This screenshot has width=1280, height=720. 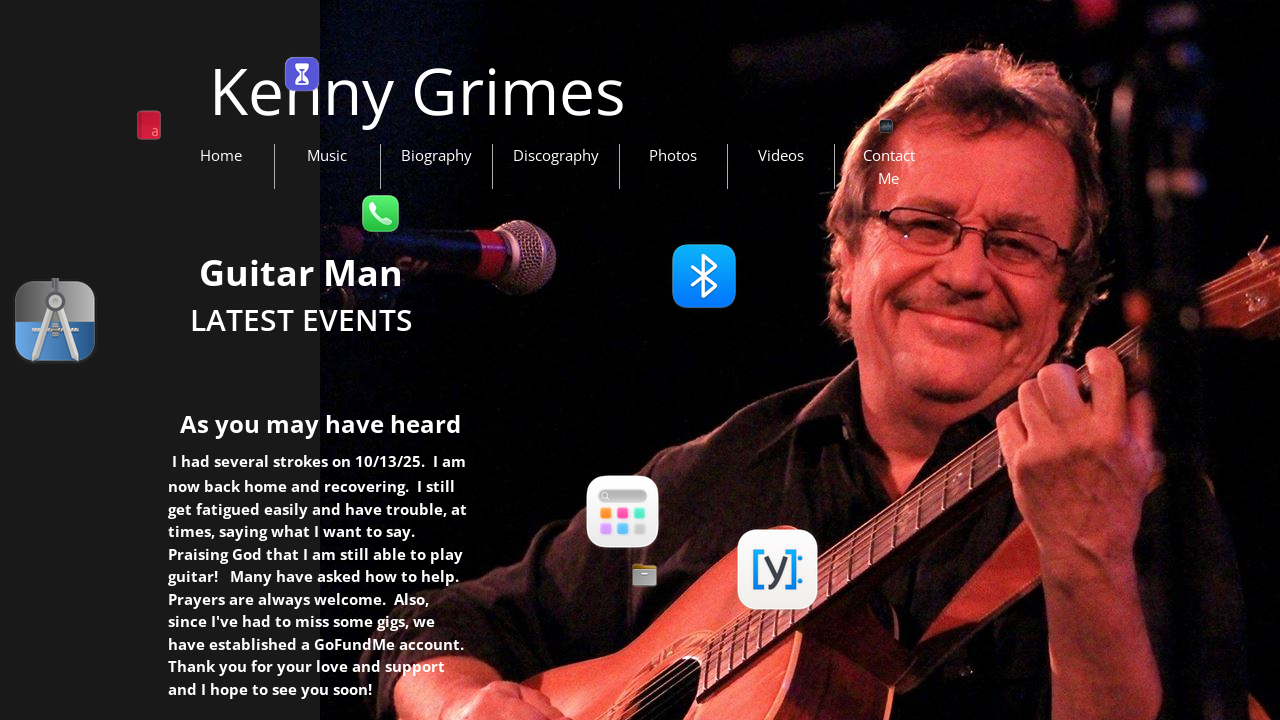 I want to click on open bluetooth file exchange app, so click(x=704, y=276).